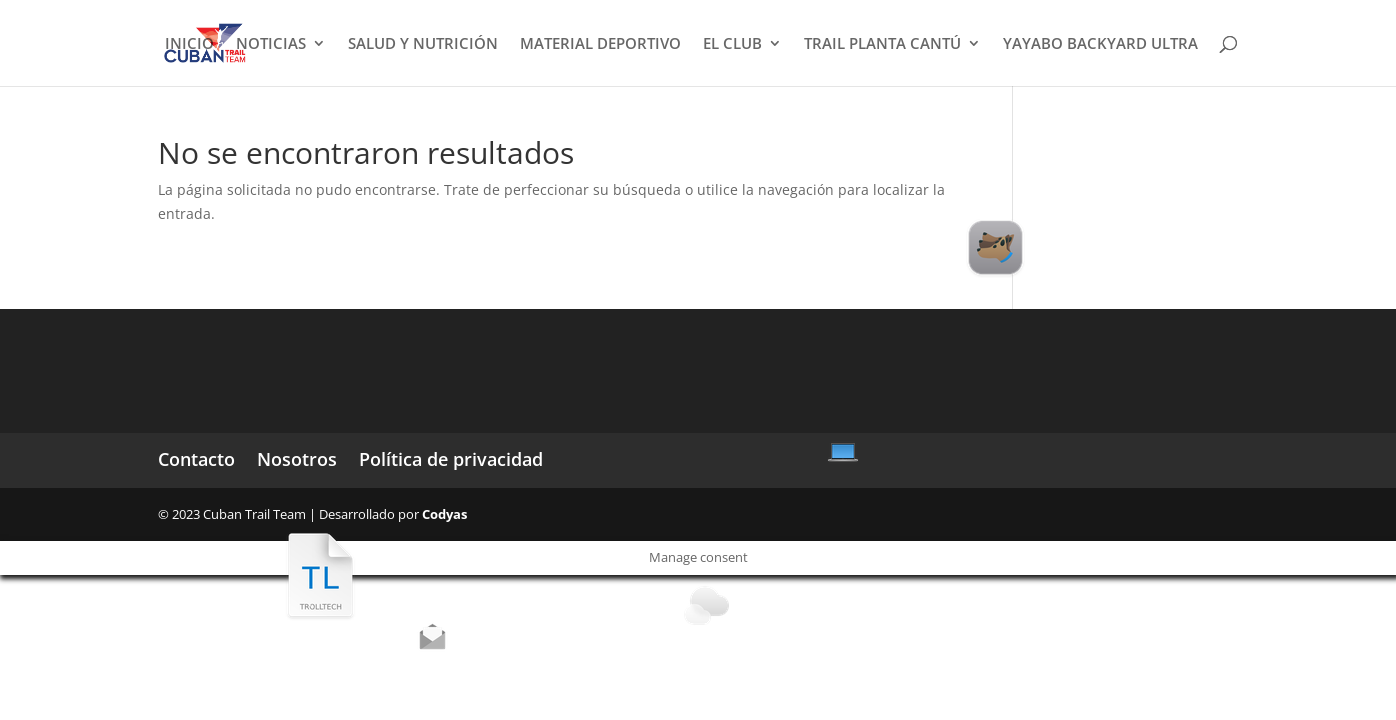 The image size is (1396, 720). I want to click on open kerberos authentication settings, so click(995, 248).